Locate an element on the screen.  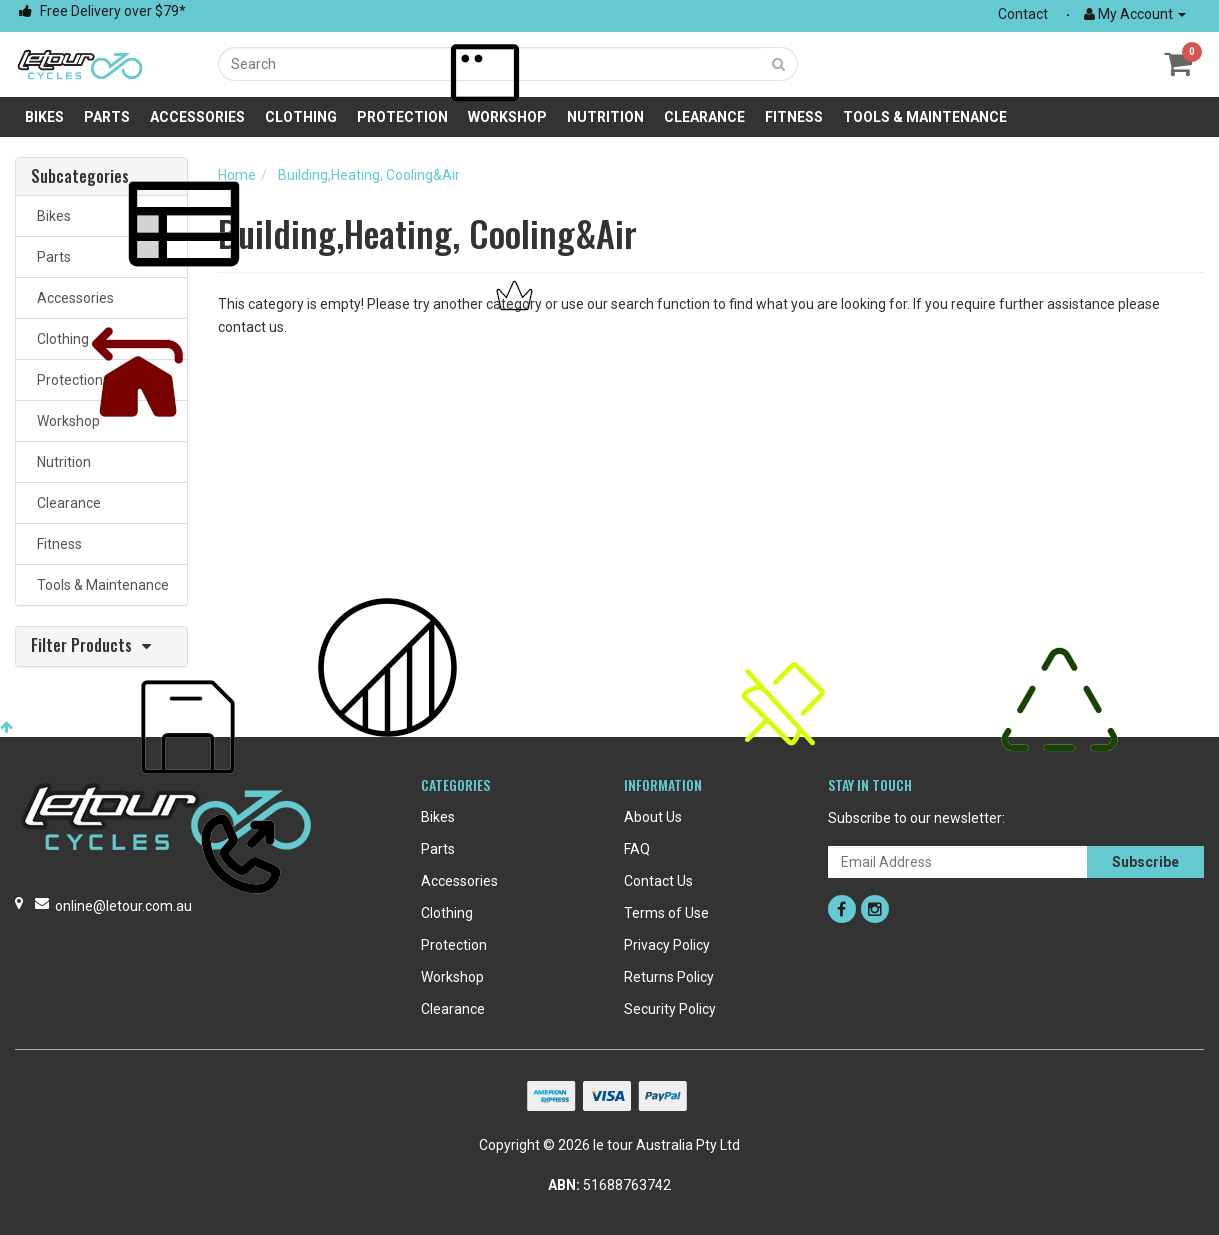
save current file or document is located at coordinates (188, 727).